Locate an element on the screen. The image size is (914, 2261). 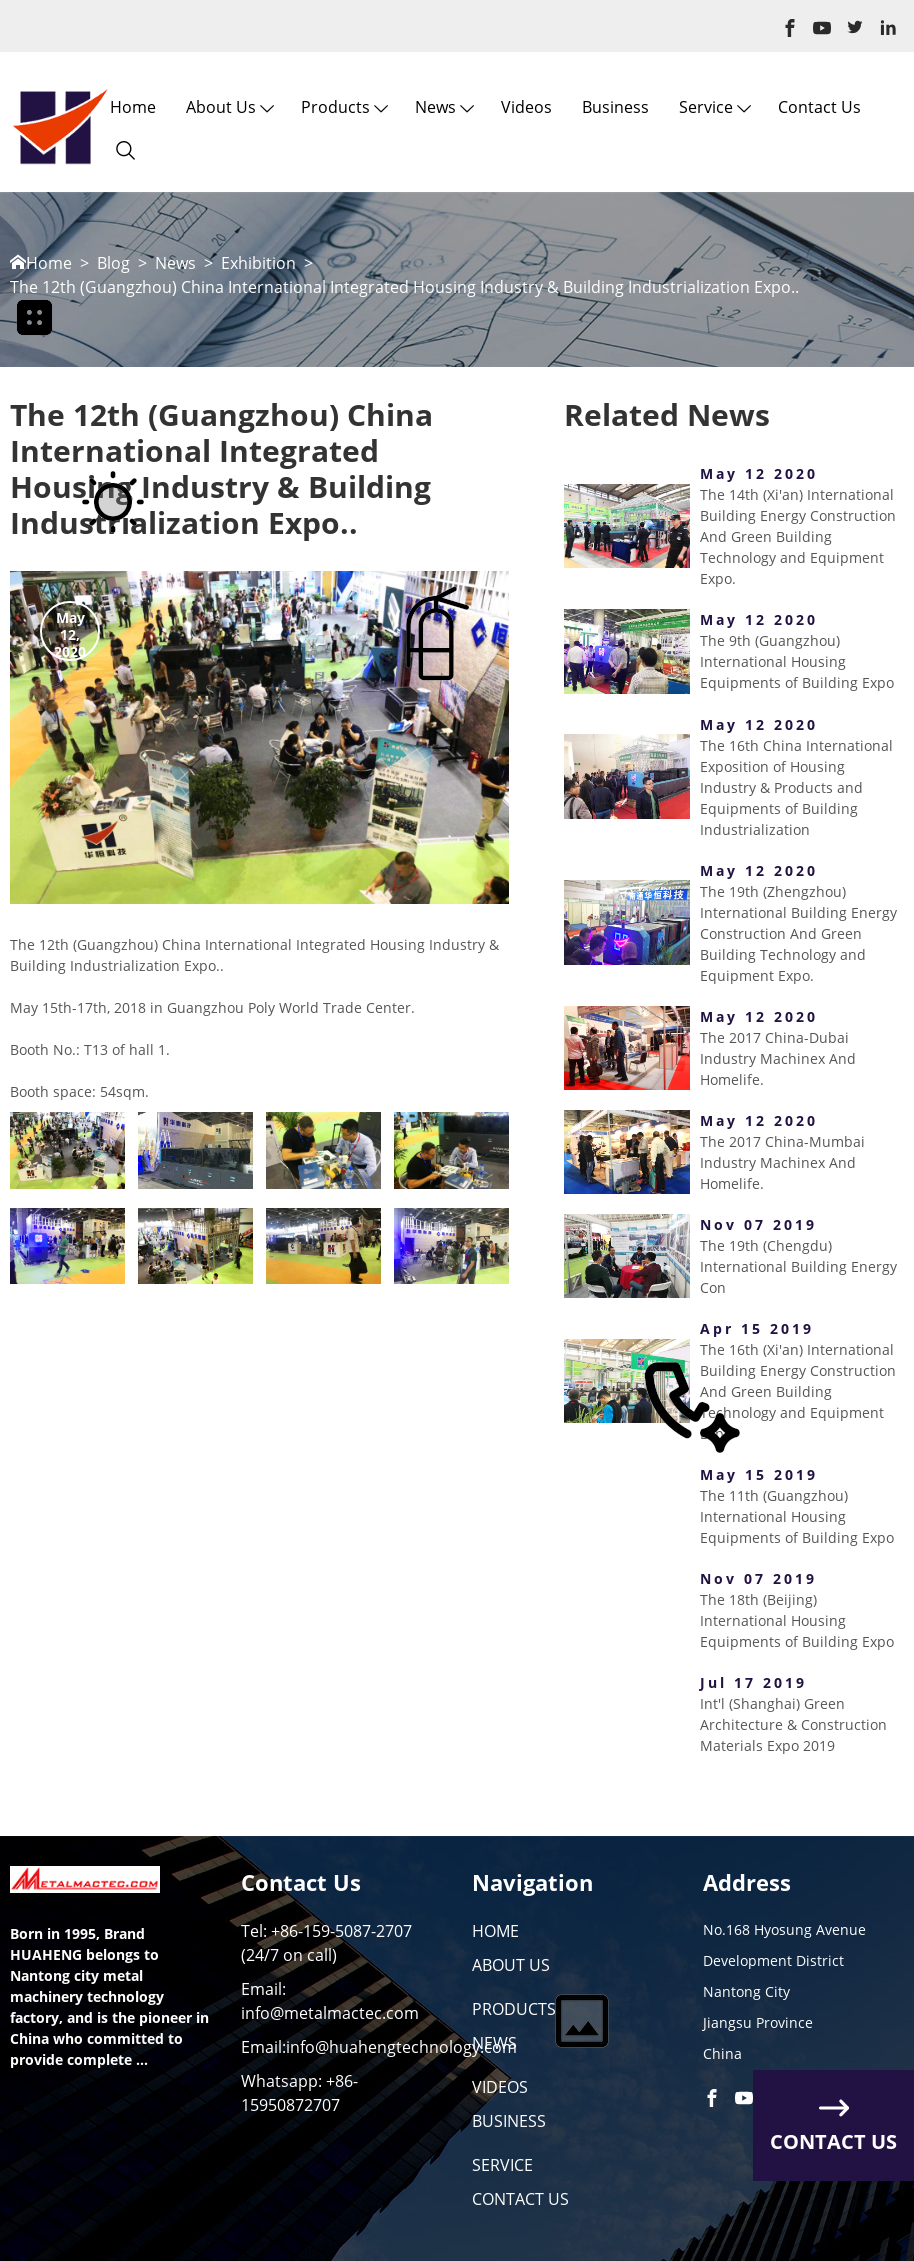
access fire safety information is located at coordinates (433, 635).